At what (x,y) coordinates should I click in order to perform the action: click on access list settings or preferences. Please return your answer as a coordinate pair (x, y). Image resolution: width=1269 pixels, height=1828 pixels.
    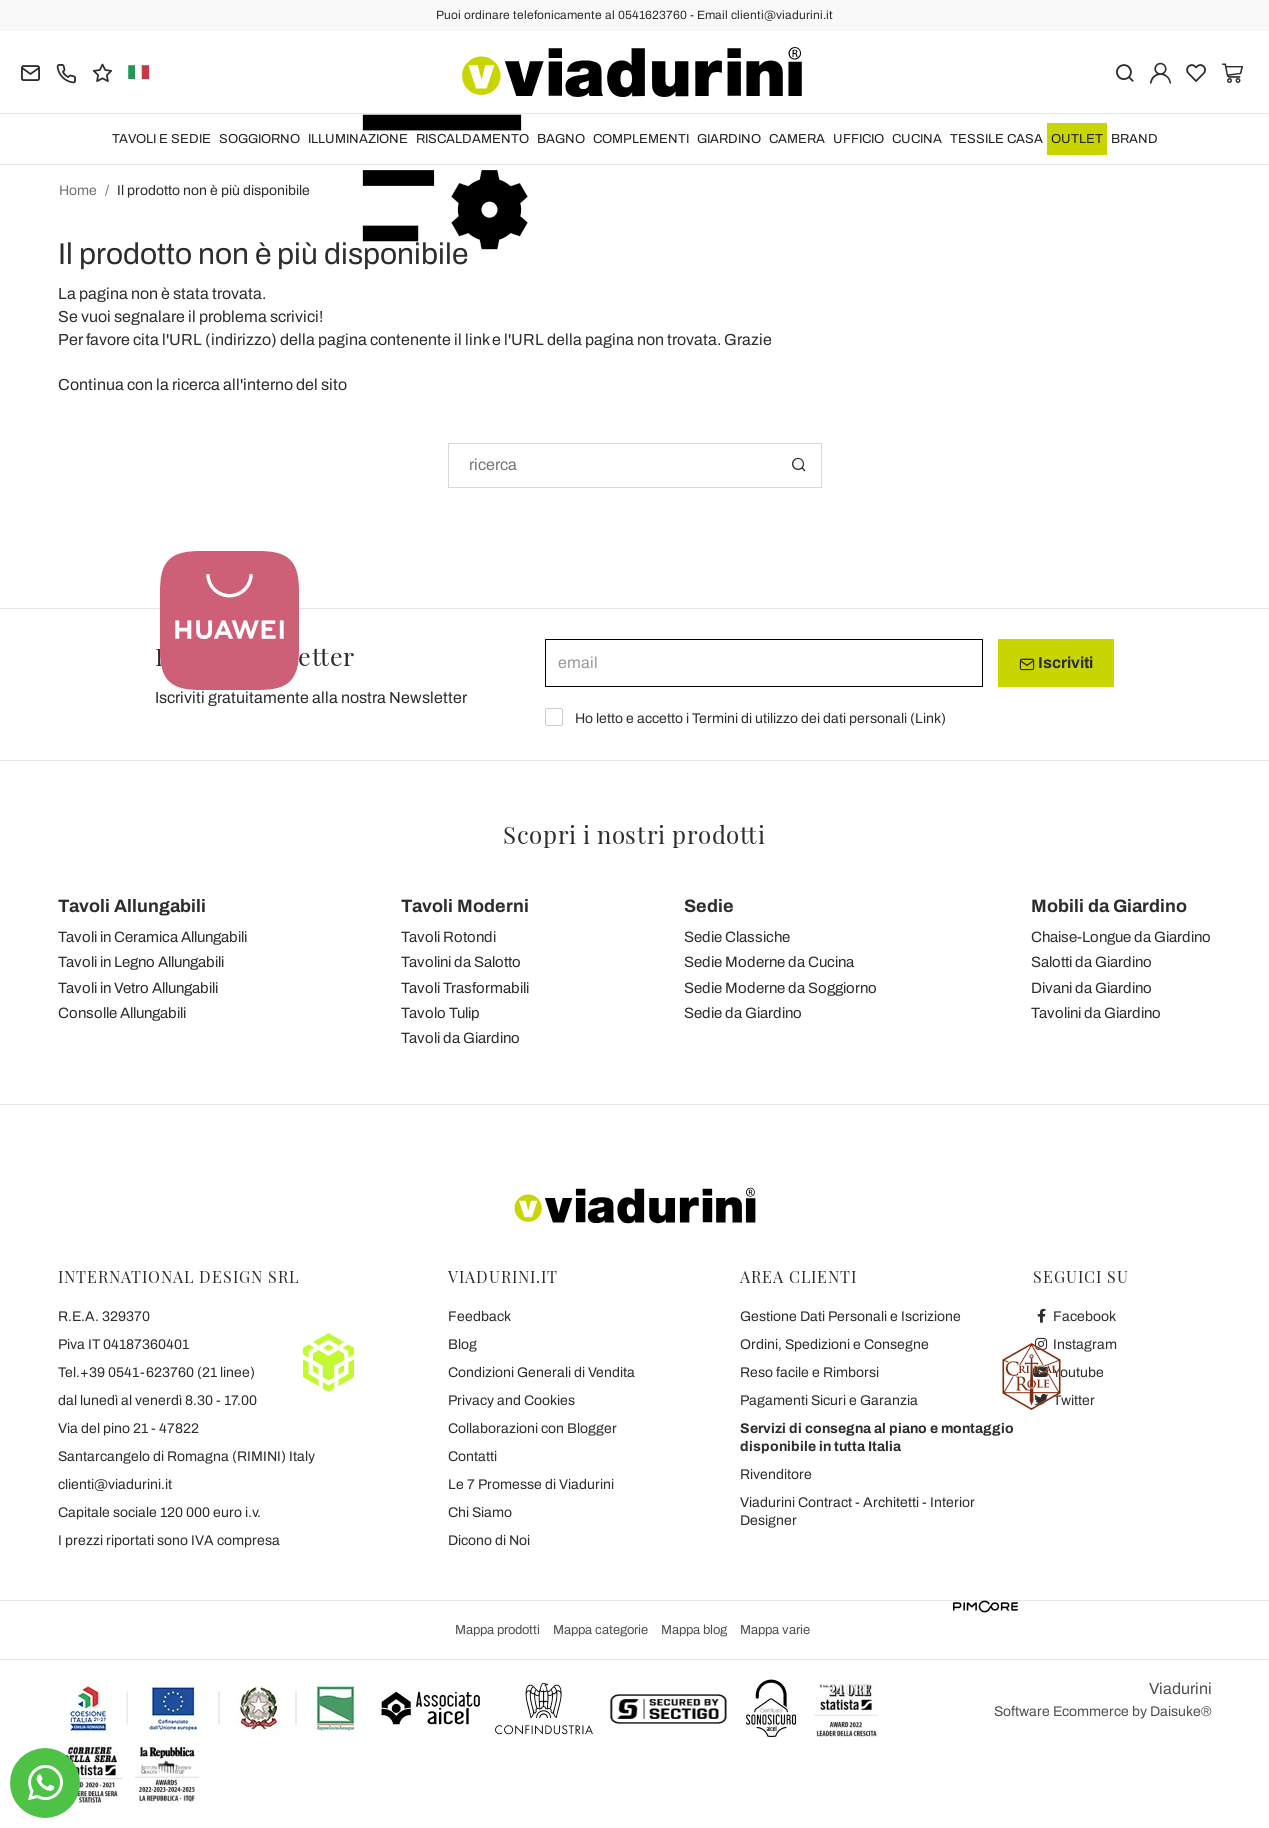
    Looking at the image, I should click on (442, 178).